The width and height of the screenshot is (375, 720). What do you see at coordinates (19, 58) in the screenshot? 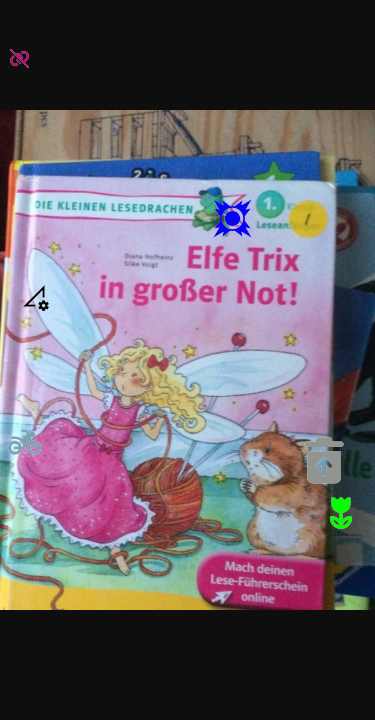
I see `indicates a broken or invalid link` at bounding box center [19, 58].